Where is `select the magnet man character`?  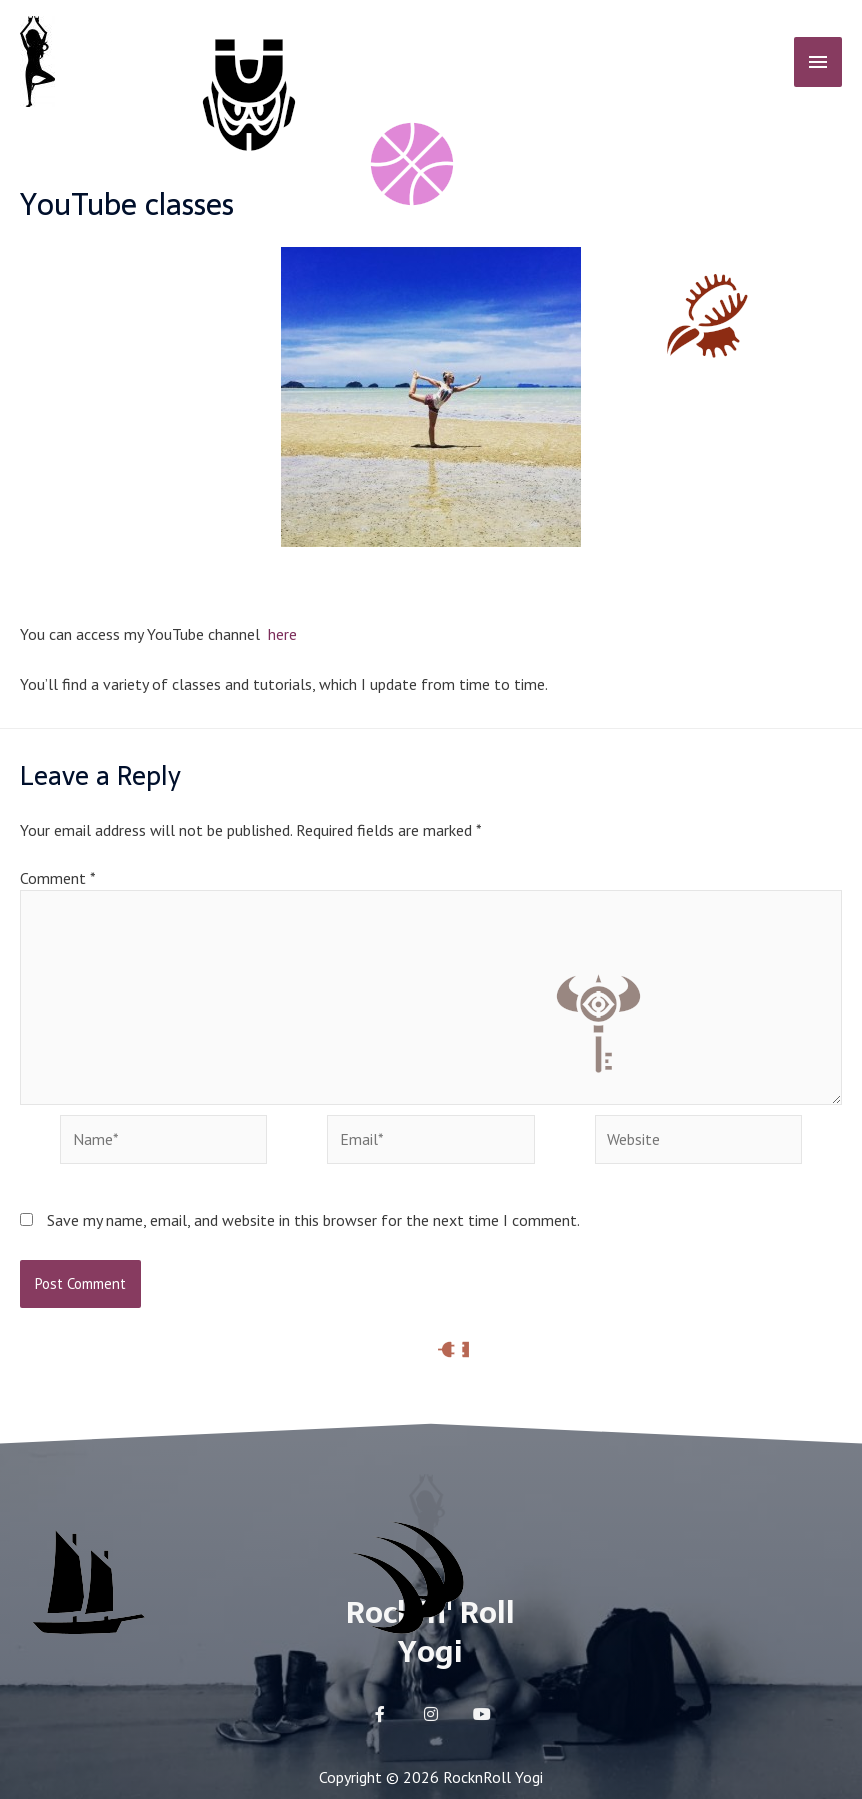
select the magnet man character is located at coordinates (249, 95).